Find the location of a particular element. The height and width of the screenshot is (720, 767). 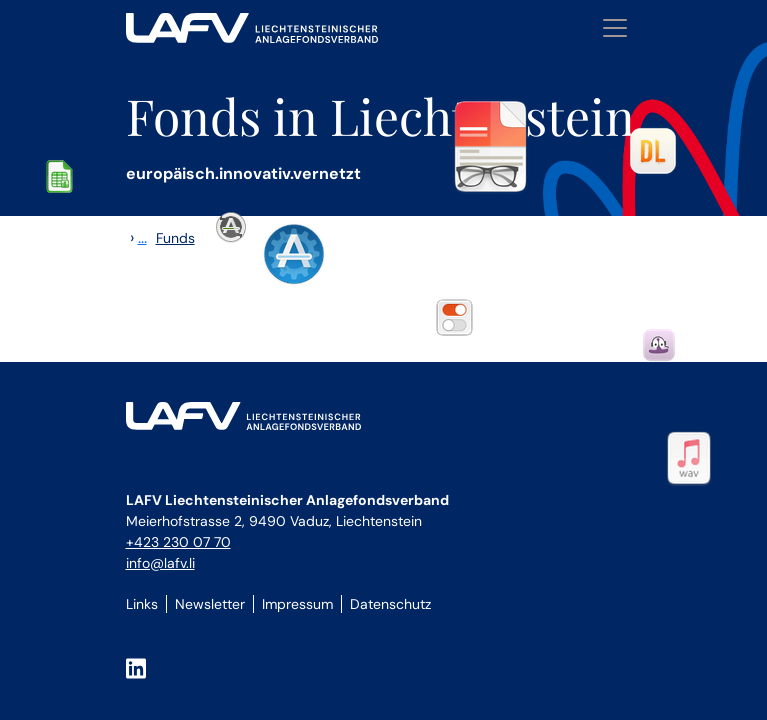

libreoffice calc spreadsheet template file is located at coordinates (59, 176).